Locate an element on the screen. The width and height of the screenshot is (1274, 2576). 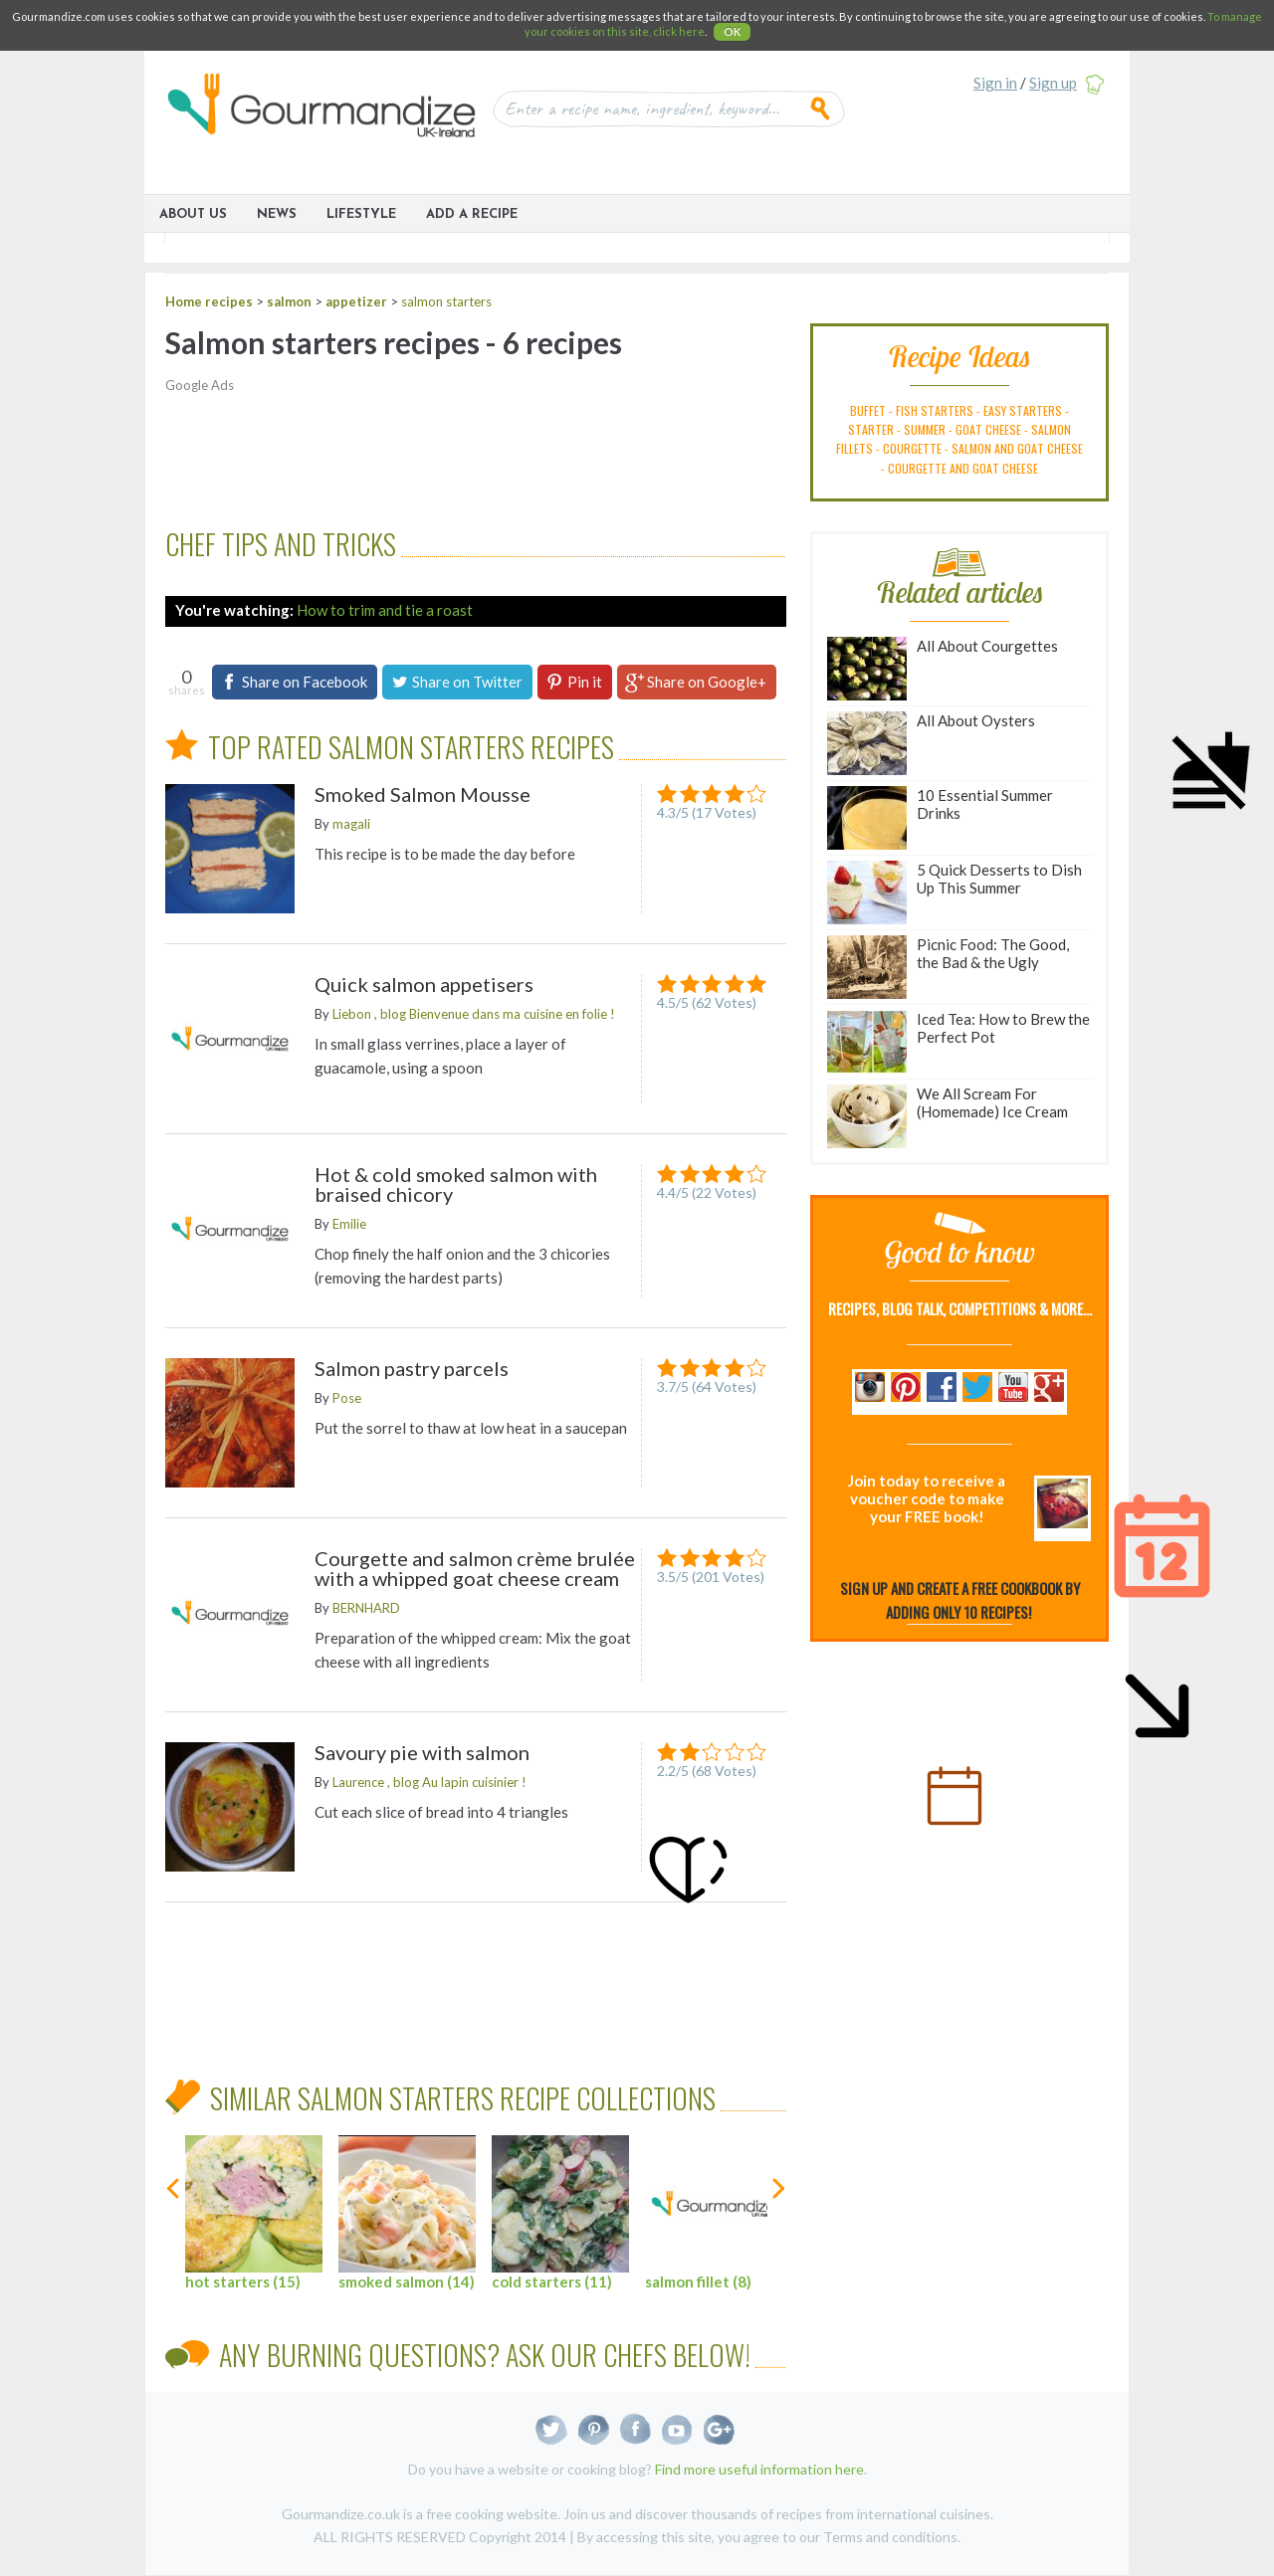
view calendar is located at coordinates (955, 1798).